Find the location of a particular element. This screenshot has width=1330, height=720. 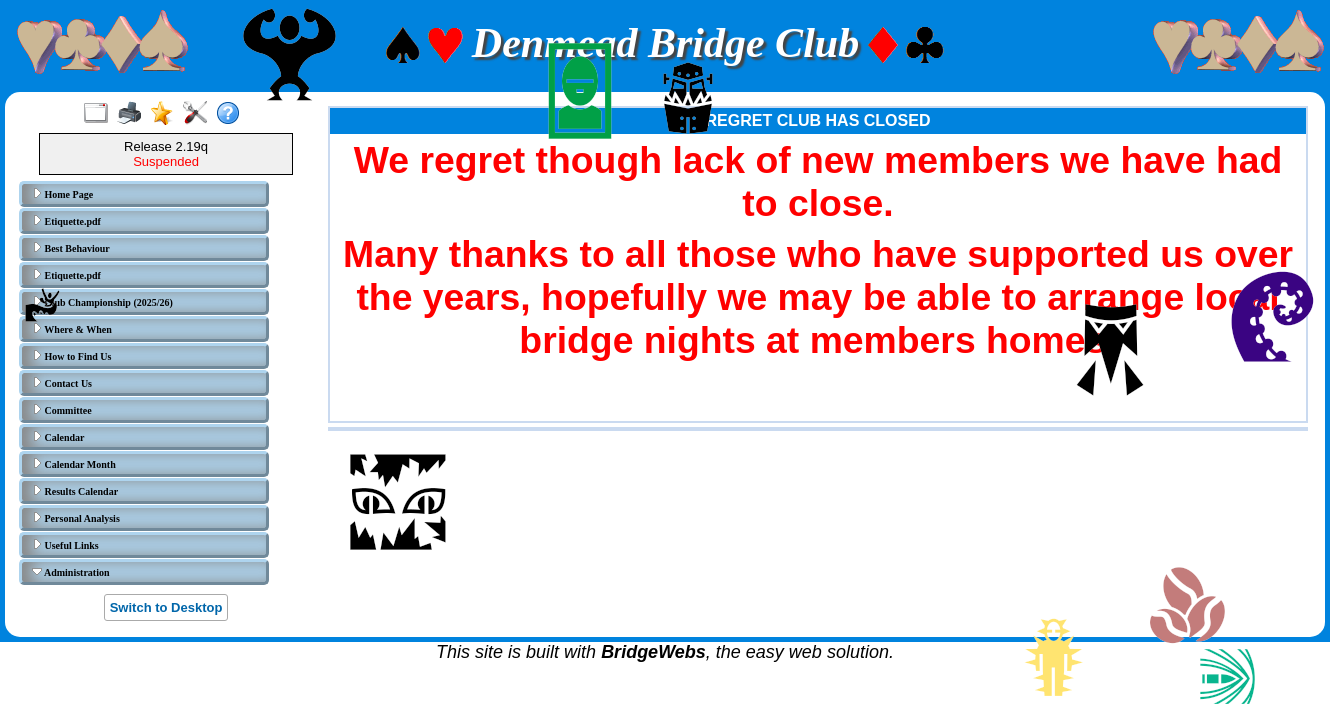

indicates a sea creature or ocean-themed game element is located at coordinates (1272, 317).